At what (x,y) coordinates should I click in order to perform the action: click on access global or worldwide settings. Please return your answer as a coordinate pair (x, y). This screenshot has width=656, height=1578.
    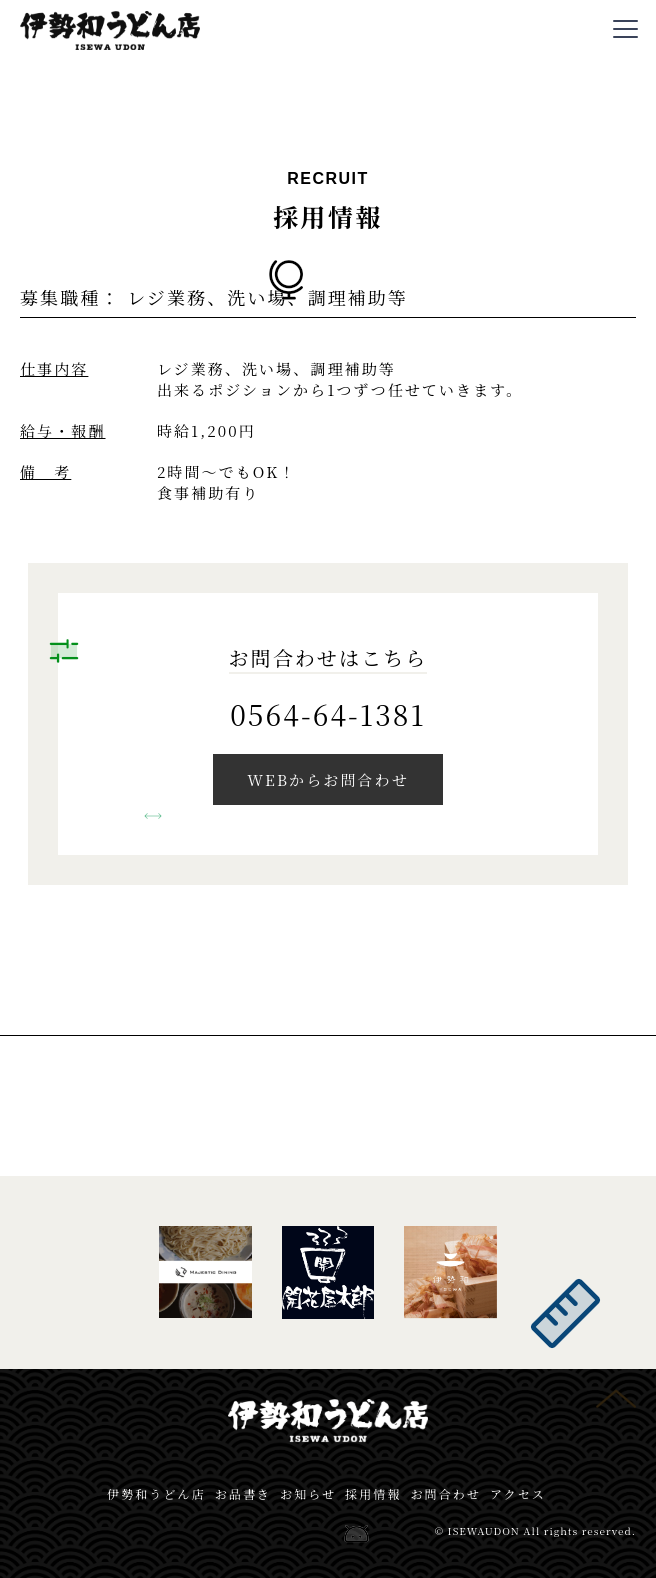
    Looking at the image, I should click on (287, 278).